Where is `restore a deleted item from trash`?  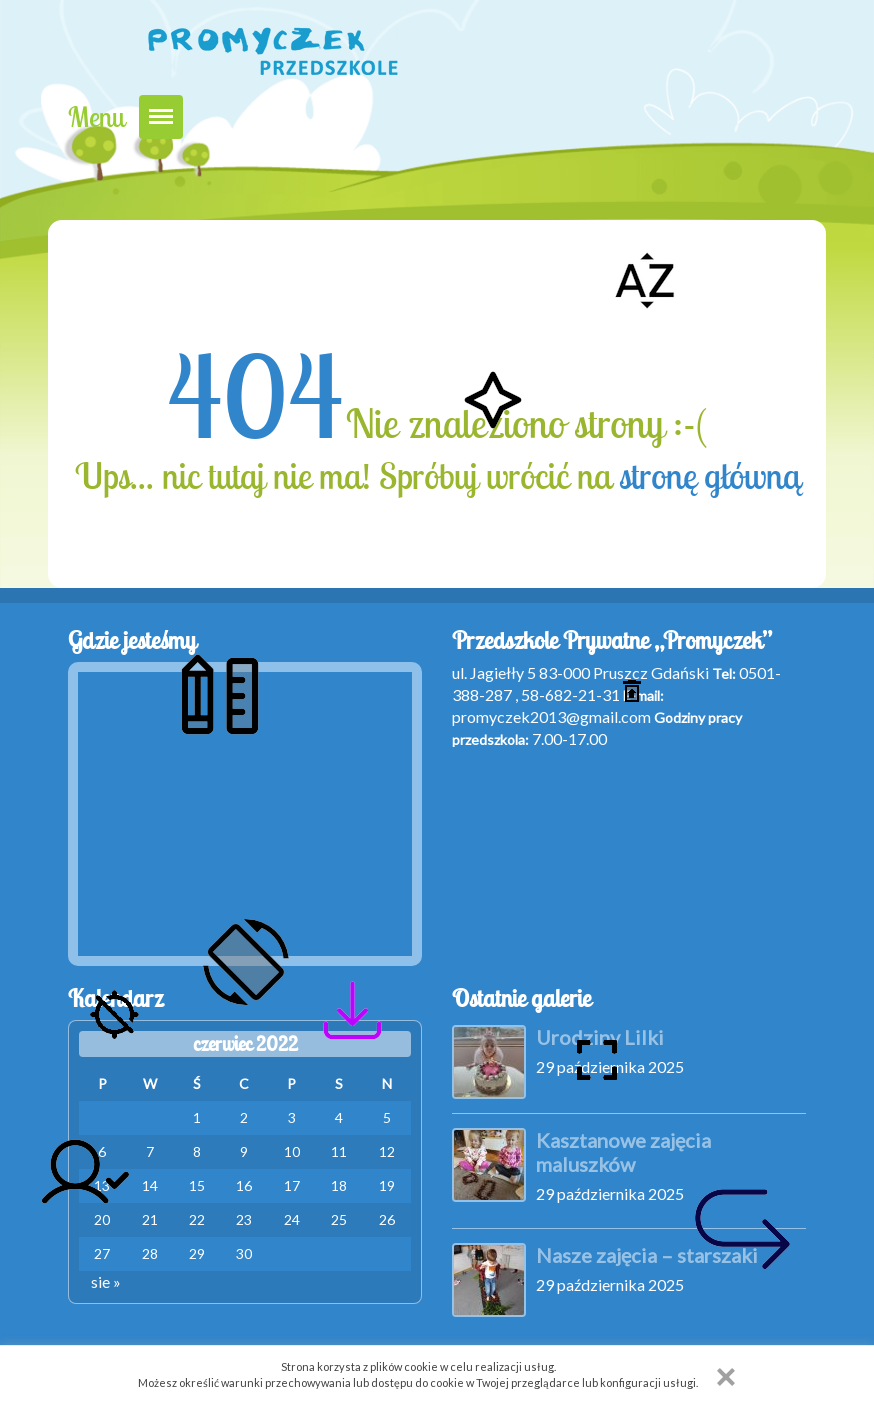 restore a deleted item from trash is located at coordinates (632, 691).